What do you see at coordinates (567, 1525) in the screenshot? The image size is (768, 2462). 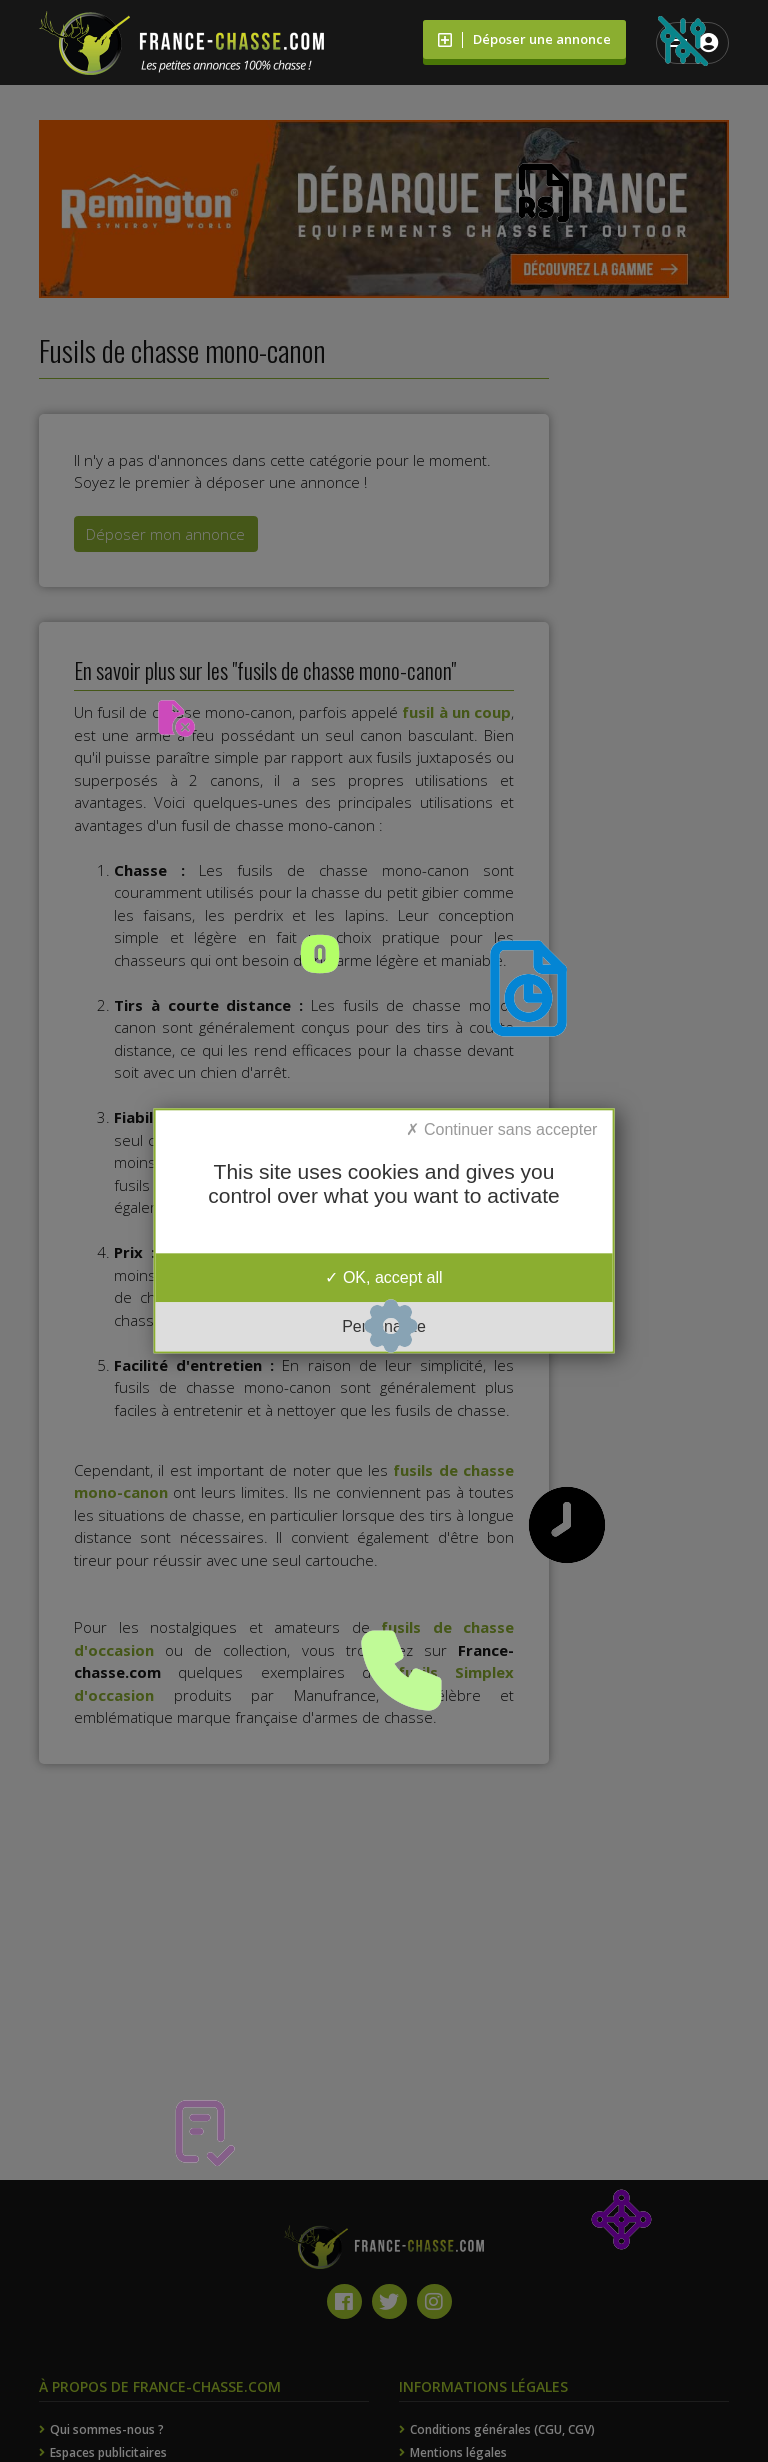 I see `indicates the current time or timestamp` at bounding box center [567, 1525].